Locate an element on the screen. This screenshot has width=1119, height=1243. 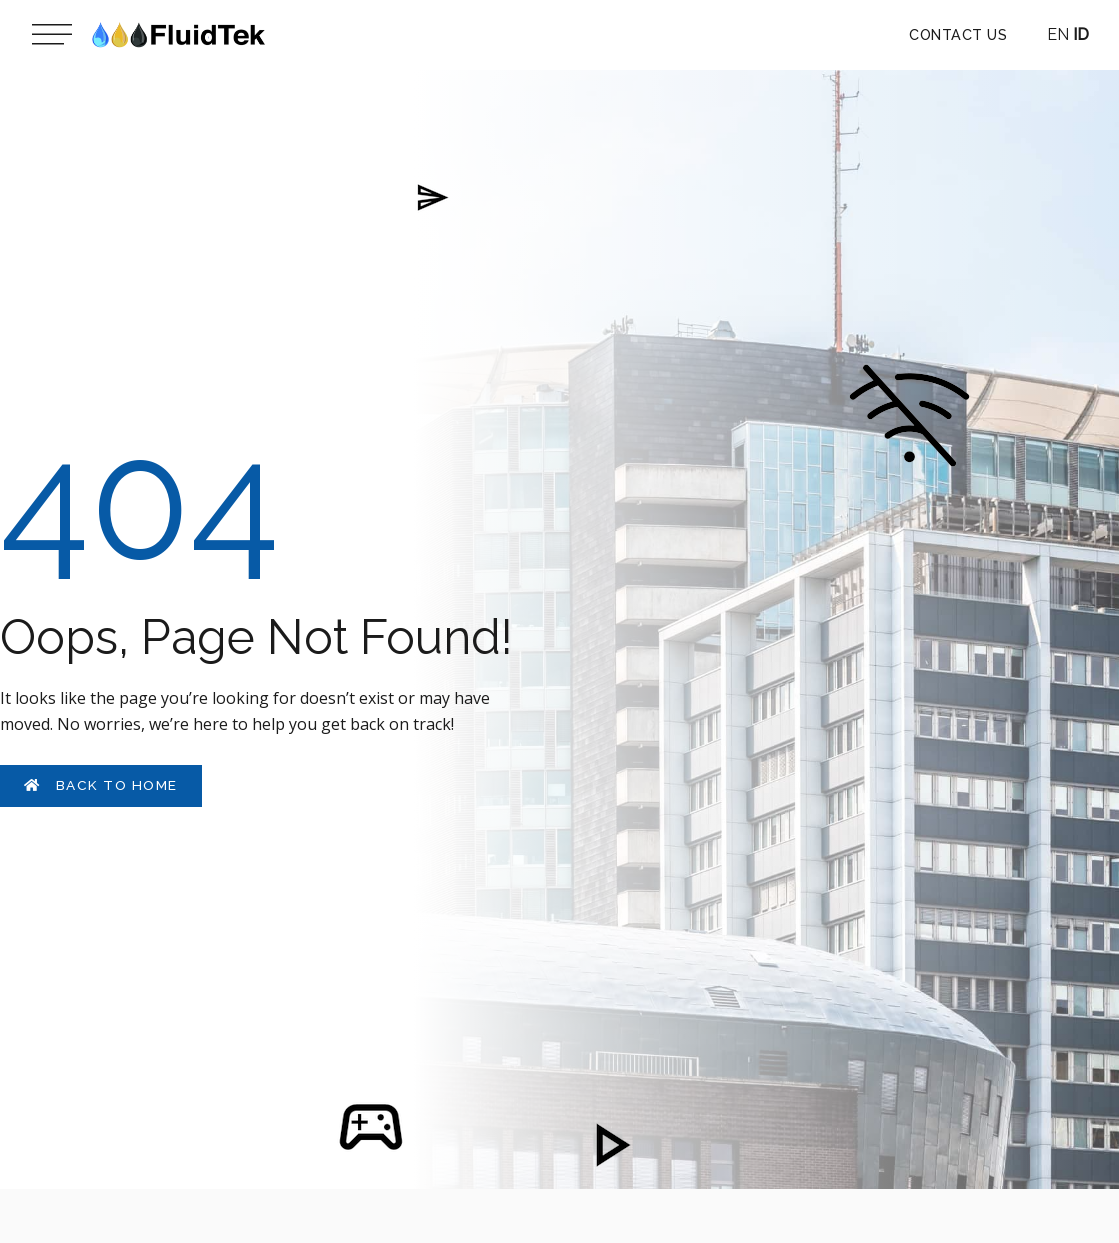
access gaming or esports features is located at coordinates (371, 1127).